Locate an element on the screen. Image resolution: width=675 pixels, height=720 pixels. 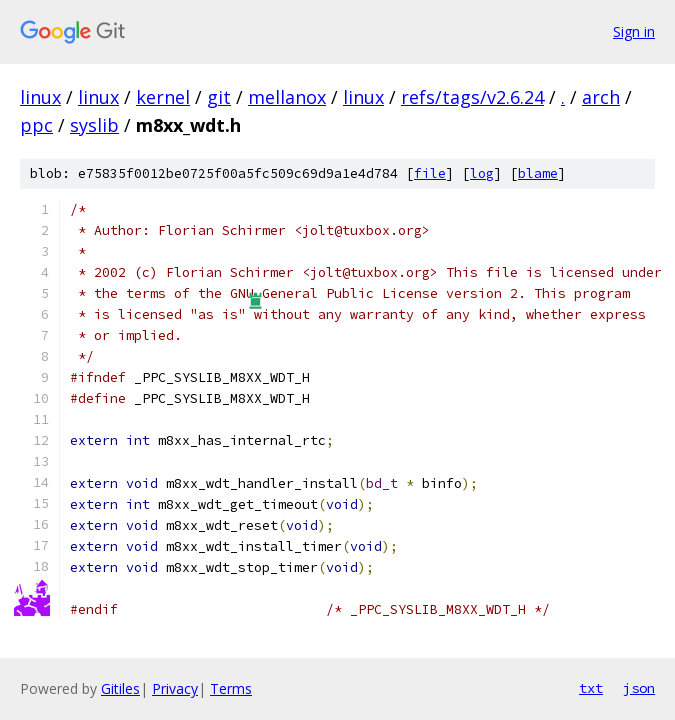
indicates a destroyed or damaged structure in a game is located at coordinates (32, 598).